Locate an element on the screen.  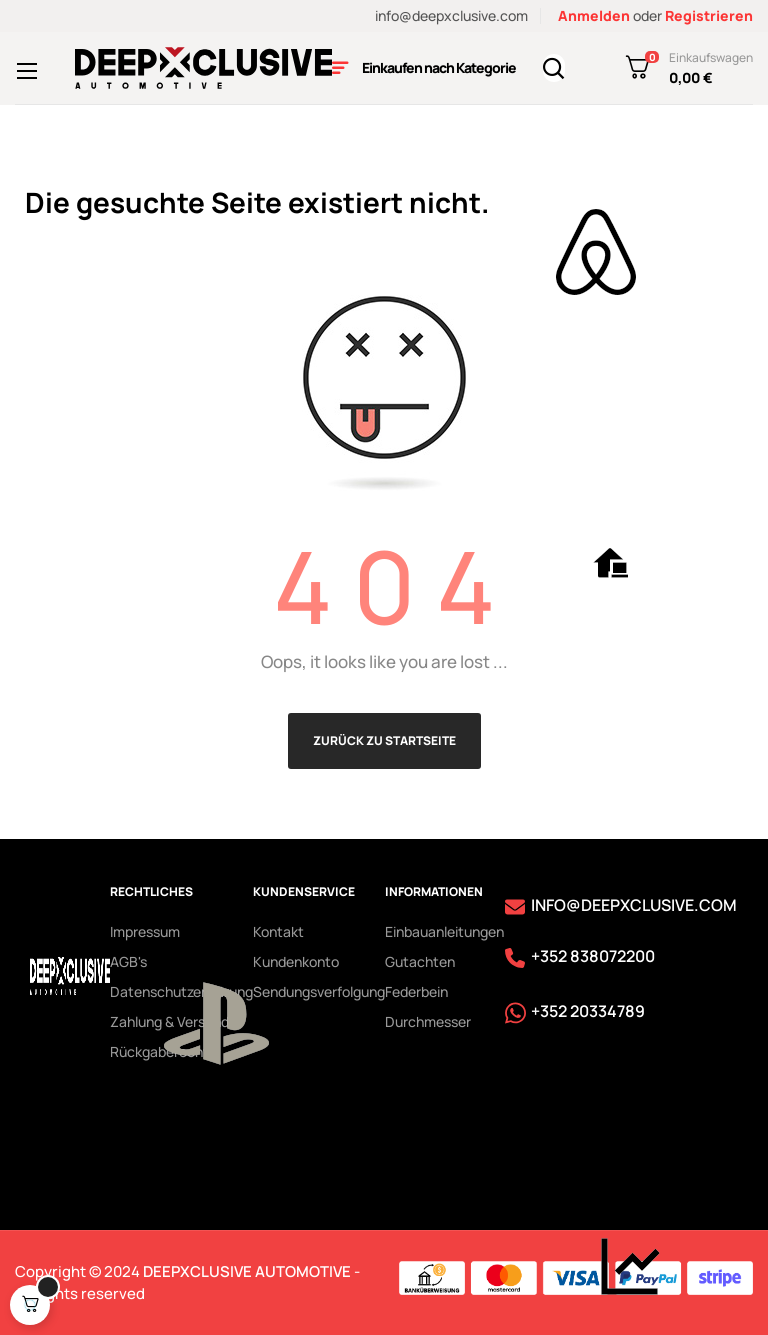
view analytics or performance data is located at coordinates (629, 1266).